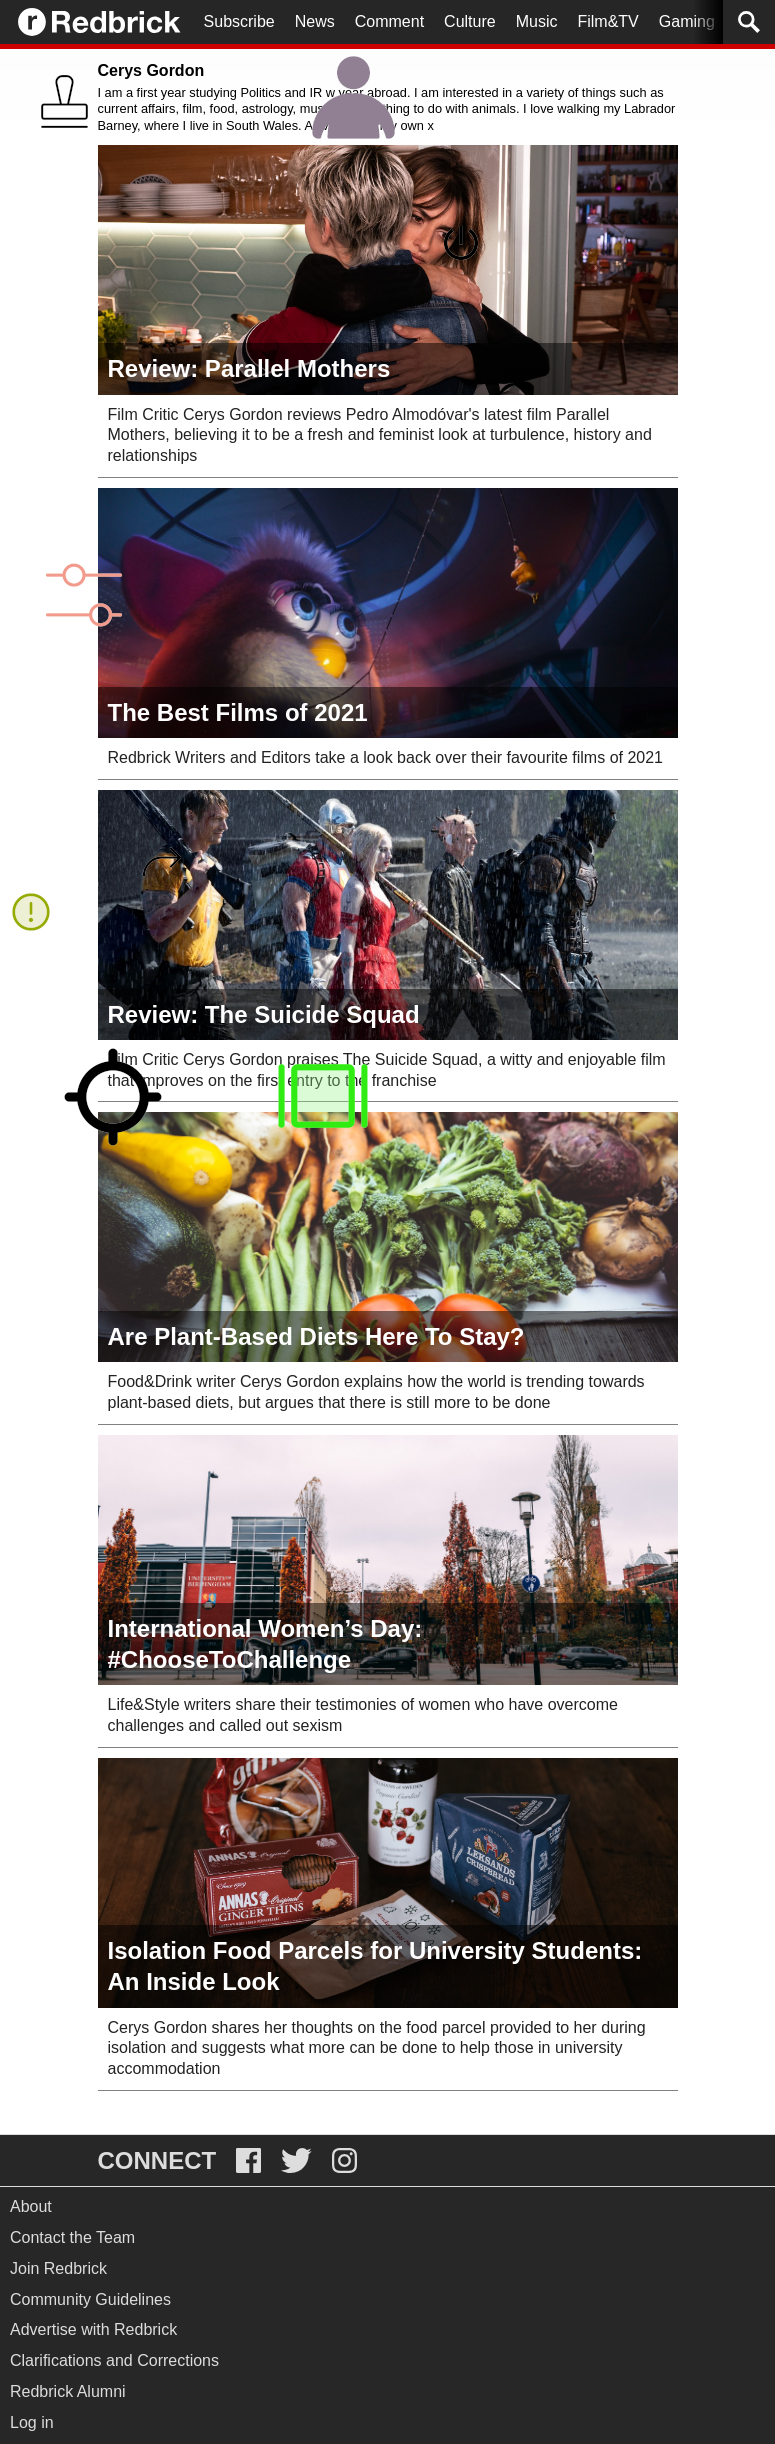 The image size is (775, 2444). Describe the element at coordinates (113, 1097) in the screenshot. I see `access current location` at that location.